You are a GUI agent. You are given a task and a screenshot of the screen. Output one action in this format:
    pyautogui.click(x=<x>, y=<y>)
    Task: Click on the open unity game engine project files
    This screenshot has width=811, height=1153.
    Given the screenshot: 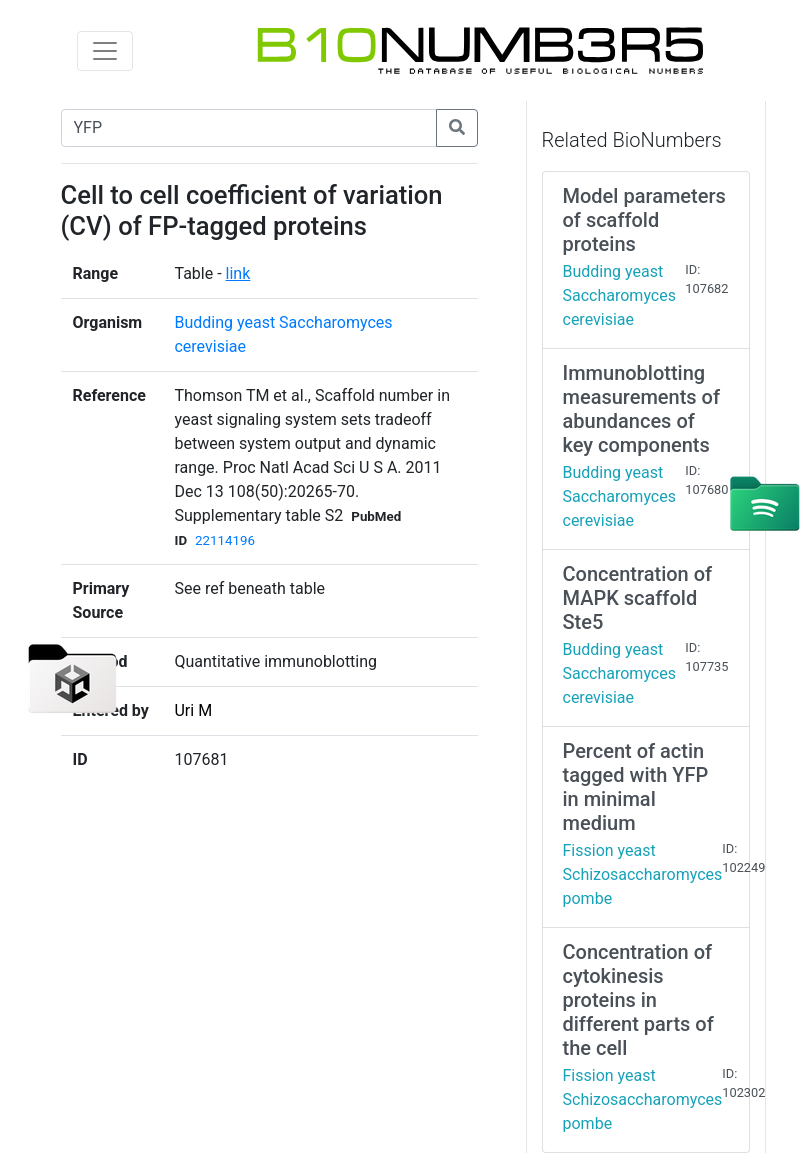 What is the action you would take?
    pyautogui.click(x=72, y=681)
    